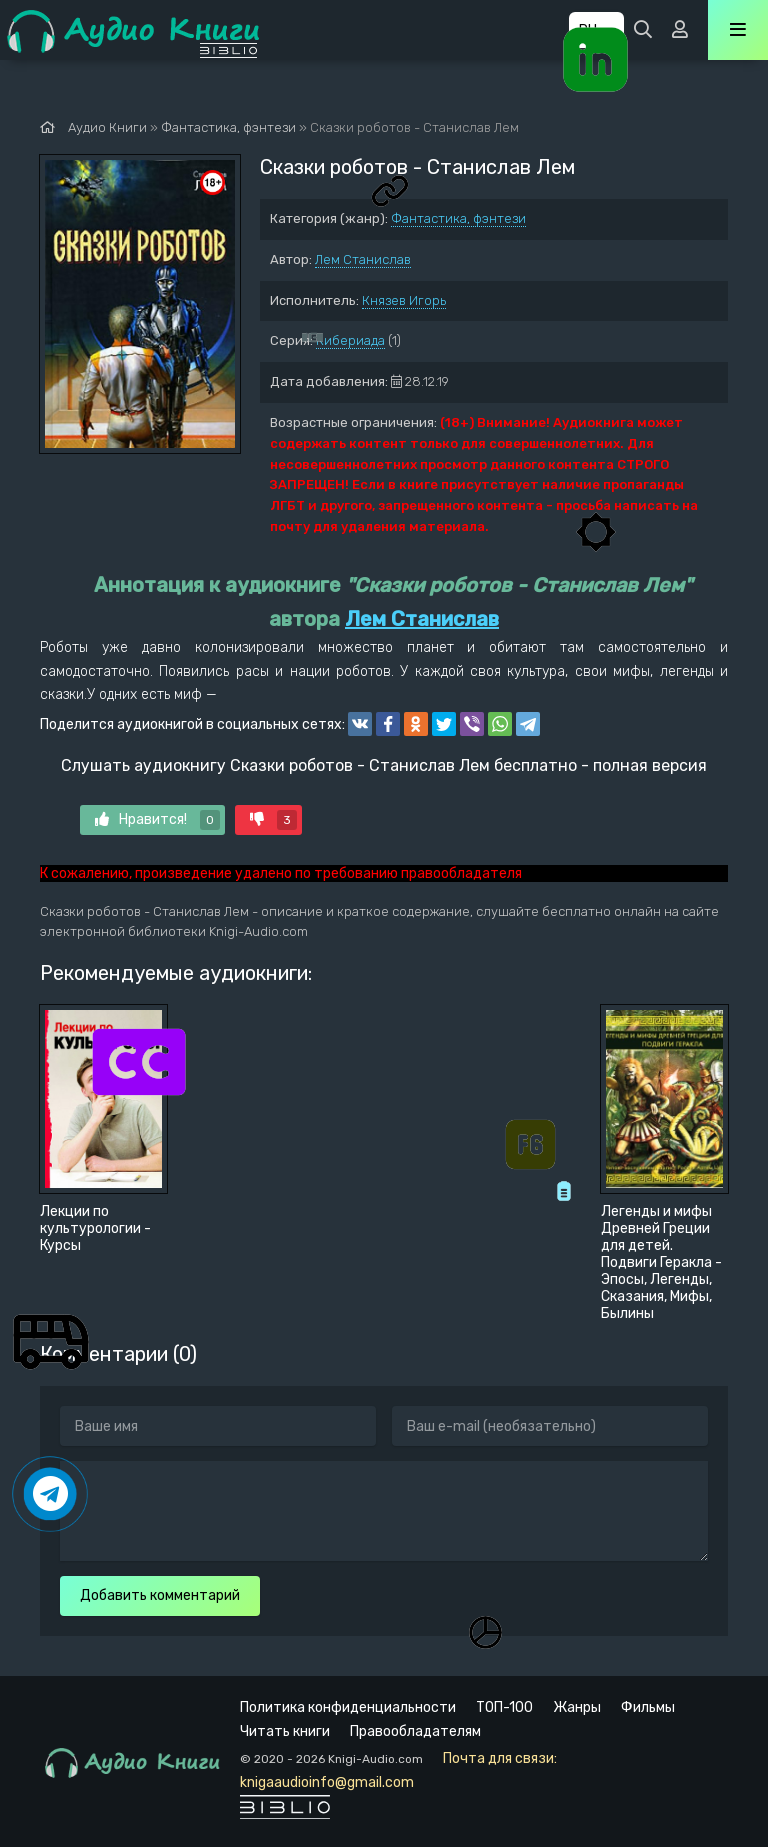 The width and height of the screenshot is (768, 1847). What do you see at coordinates (51, 1342) in the screenshot?
I see `view public transit options` at bounding box center [51, 1342].